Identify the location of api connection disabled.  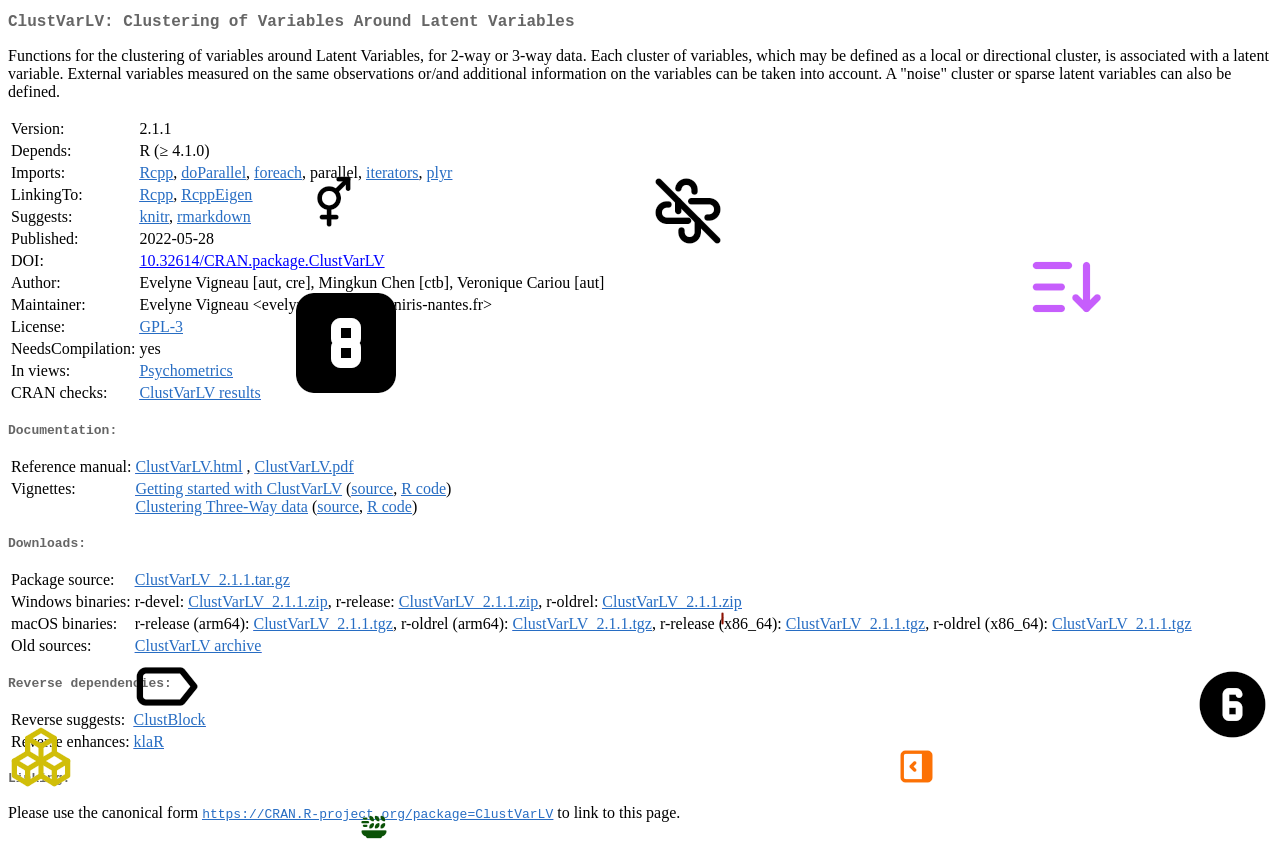
(688, 211).